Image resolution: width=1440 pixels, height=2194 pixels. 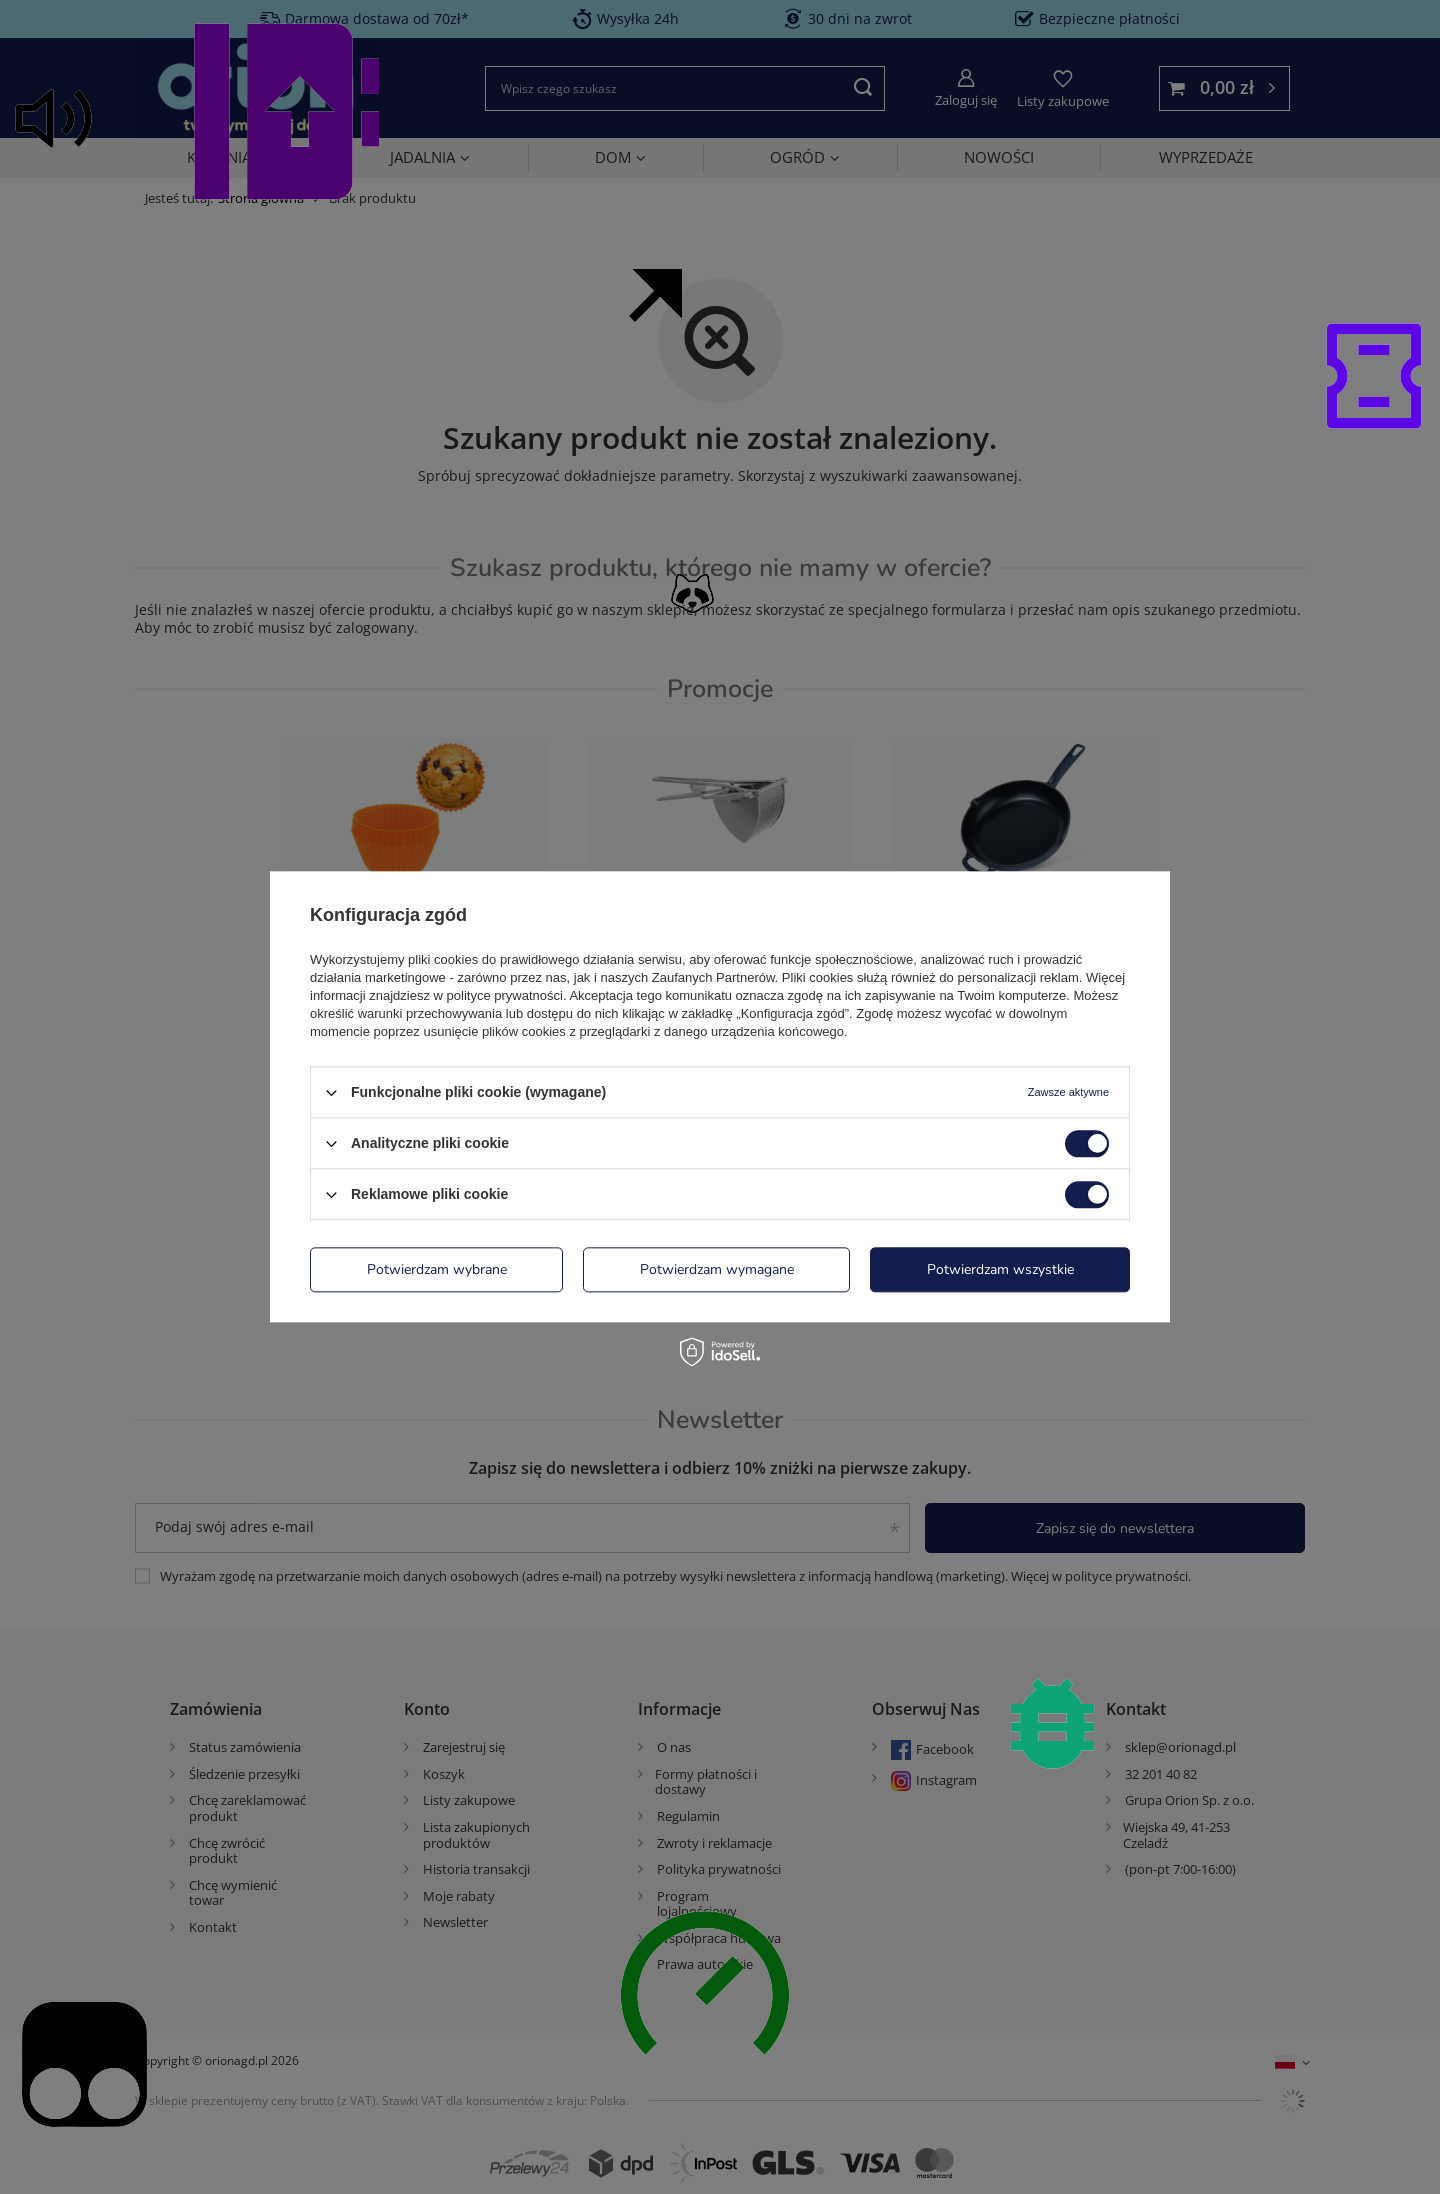 What do you see at coordinates (273, 111) in the screenshot?
I see `upload contacts from your address book` at bounding box center [273, 111].